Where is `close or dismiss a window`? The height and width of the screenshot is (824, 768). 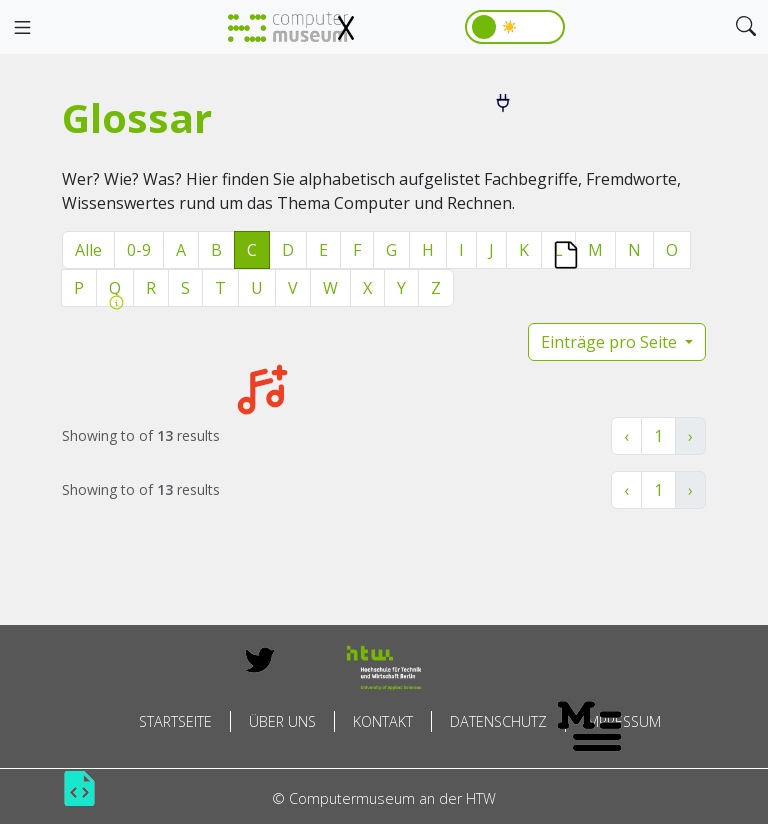
close or dismiss a window is located at coordinates (346, 28).